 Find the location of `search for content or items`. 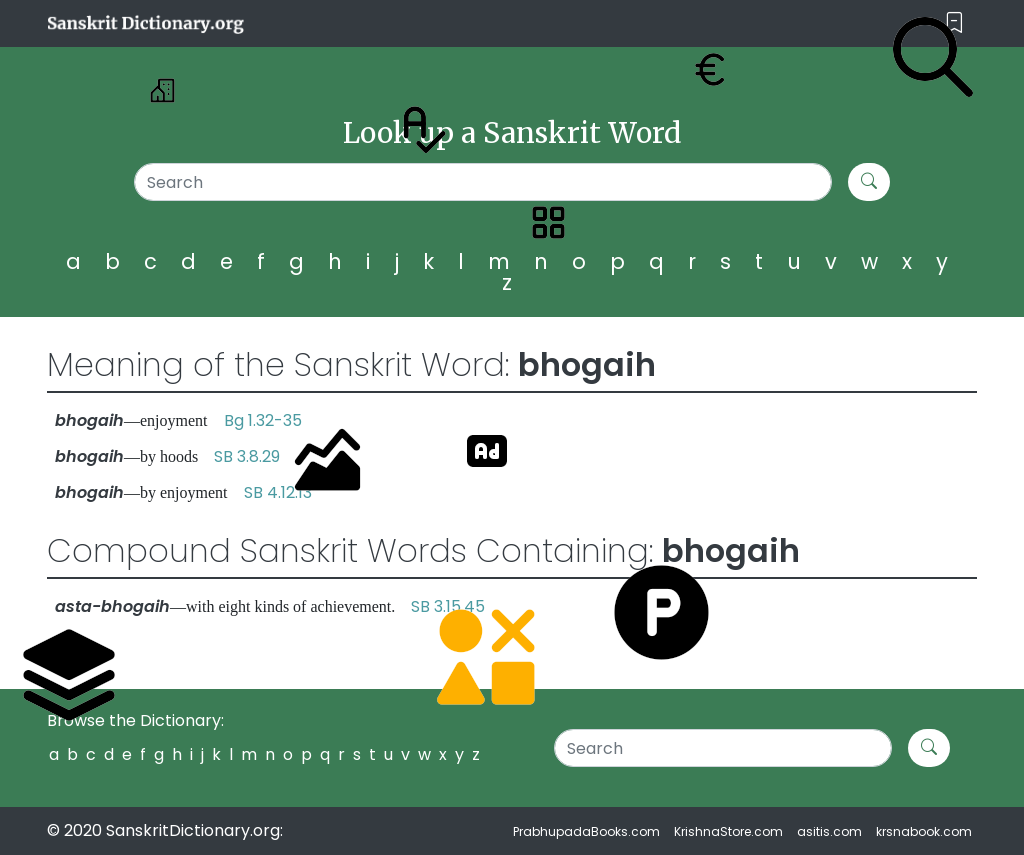

search for content or items is located at coordinates (933, 57).